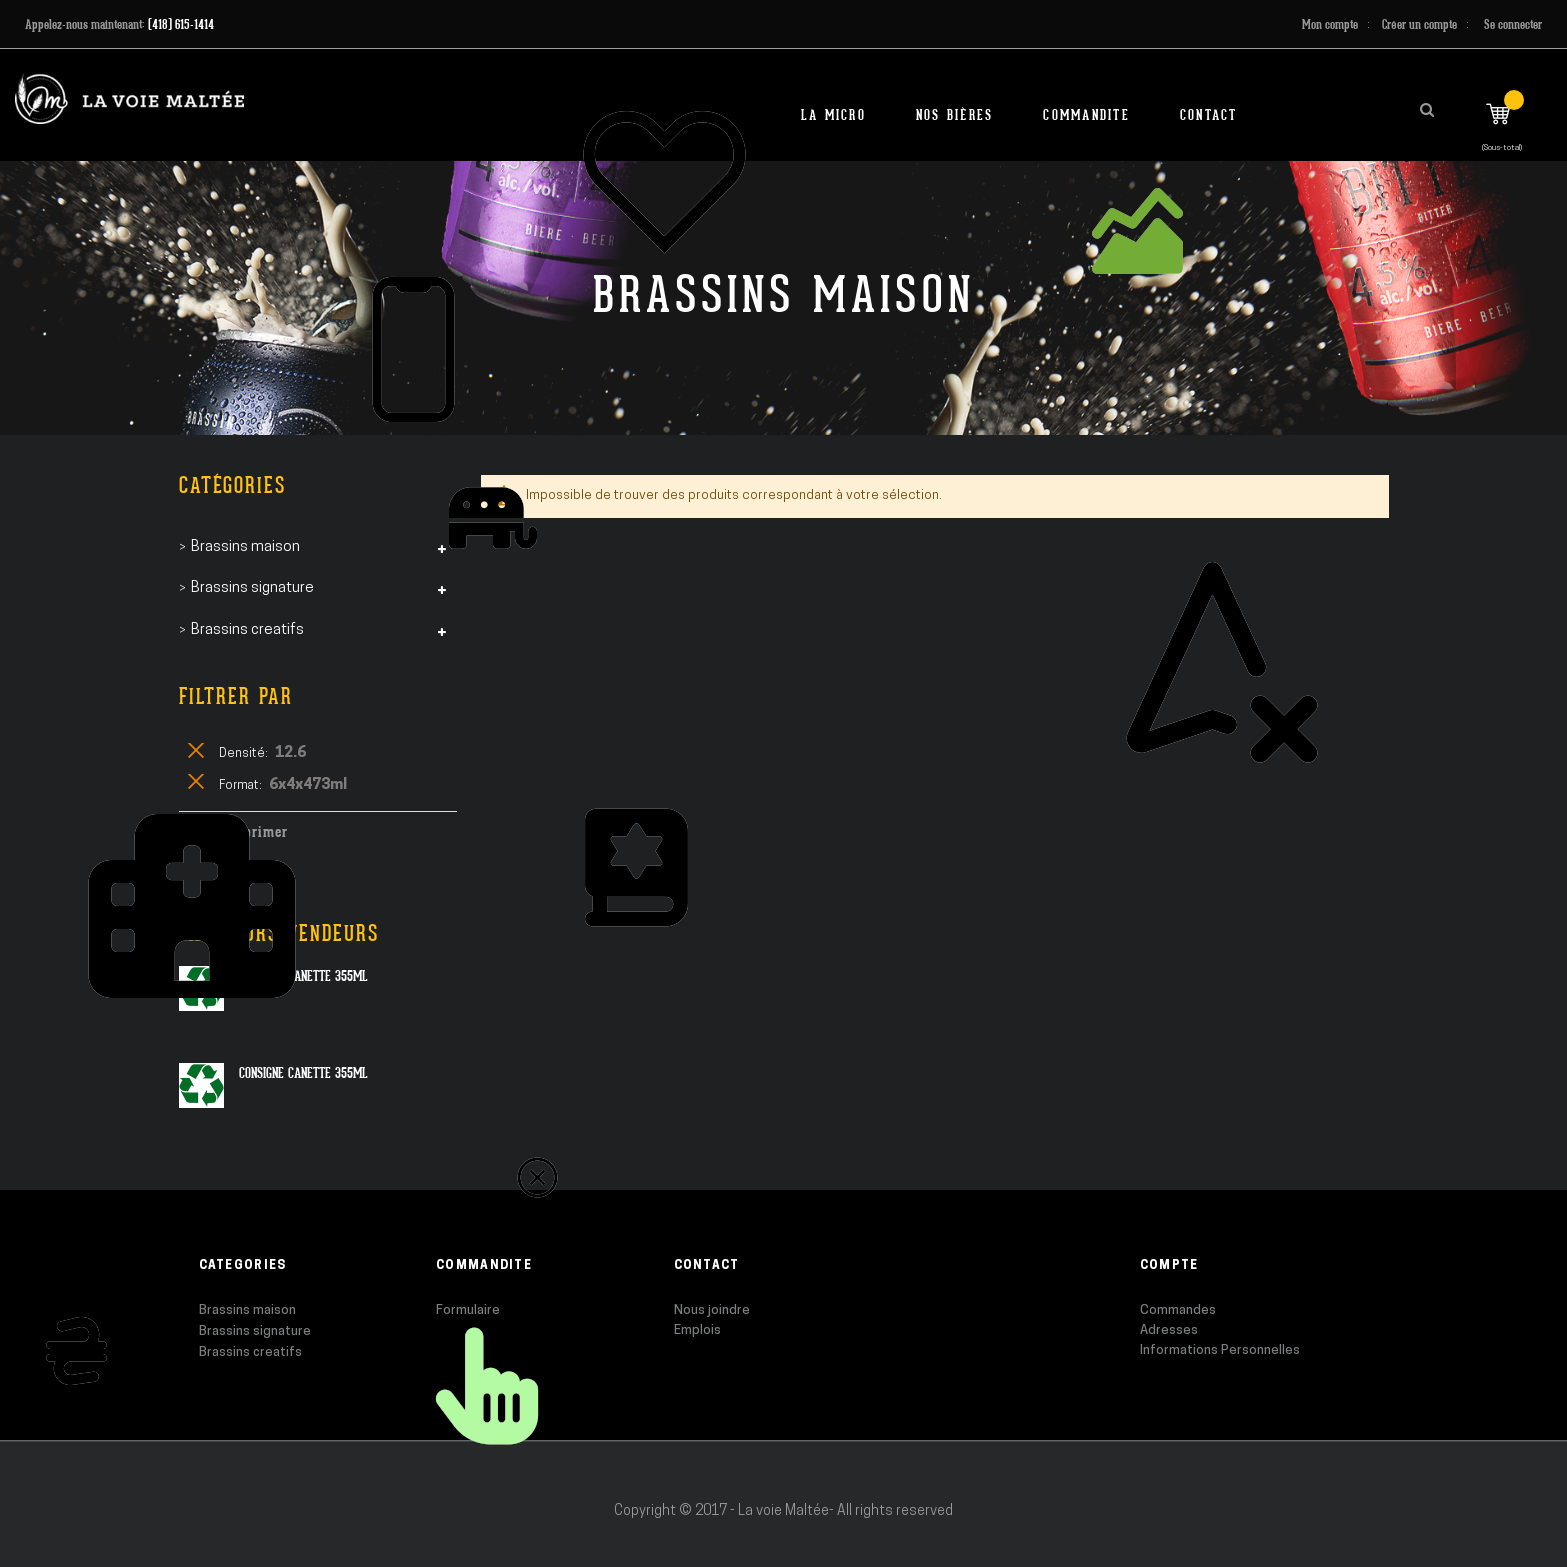 The width and height of the screenshot is (1567, 1567). Describe the element at coordinates (636, 867) in the screenshot. I see `access Jewish religious texts or scriptures` at that location.